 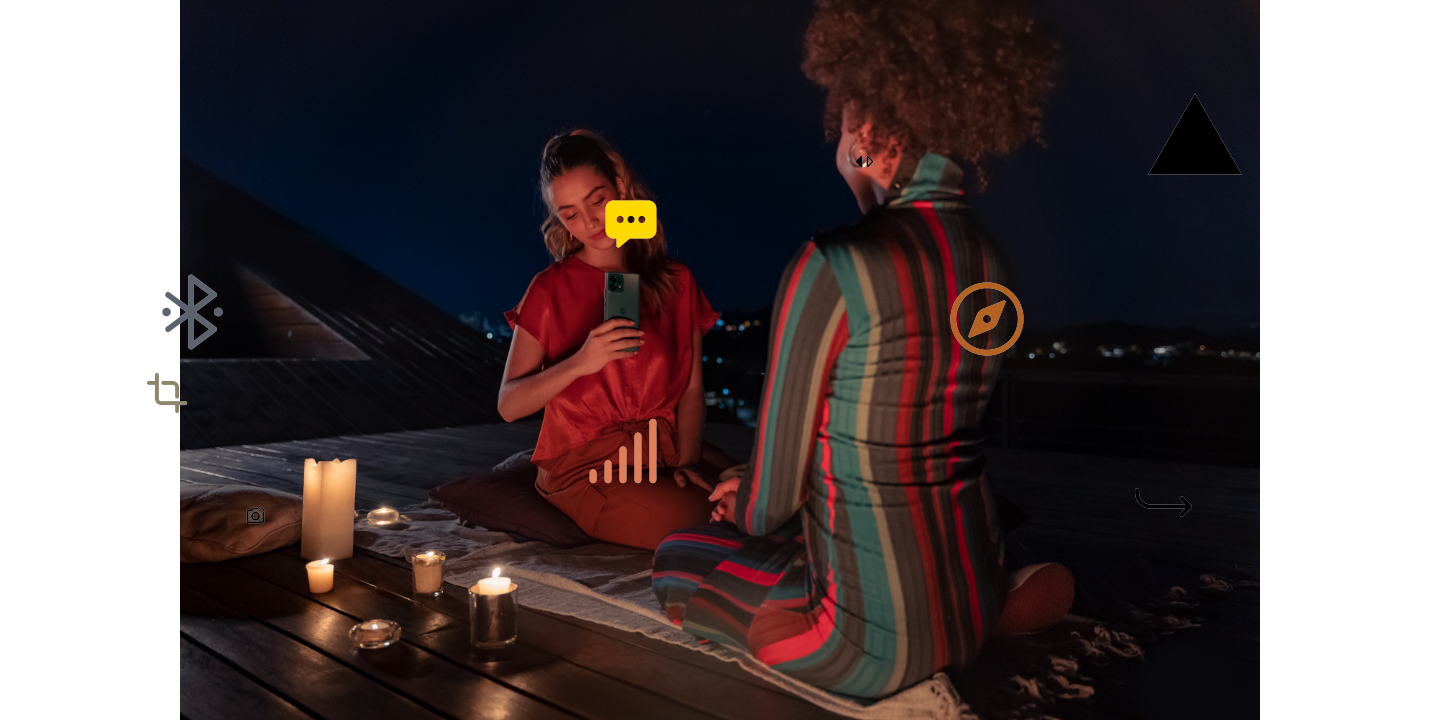 What do you see at coordinates (864, 161) in the screenshot?
I see `switch to the right panel or view` at bounding box center [864, 161].